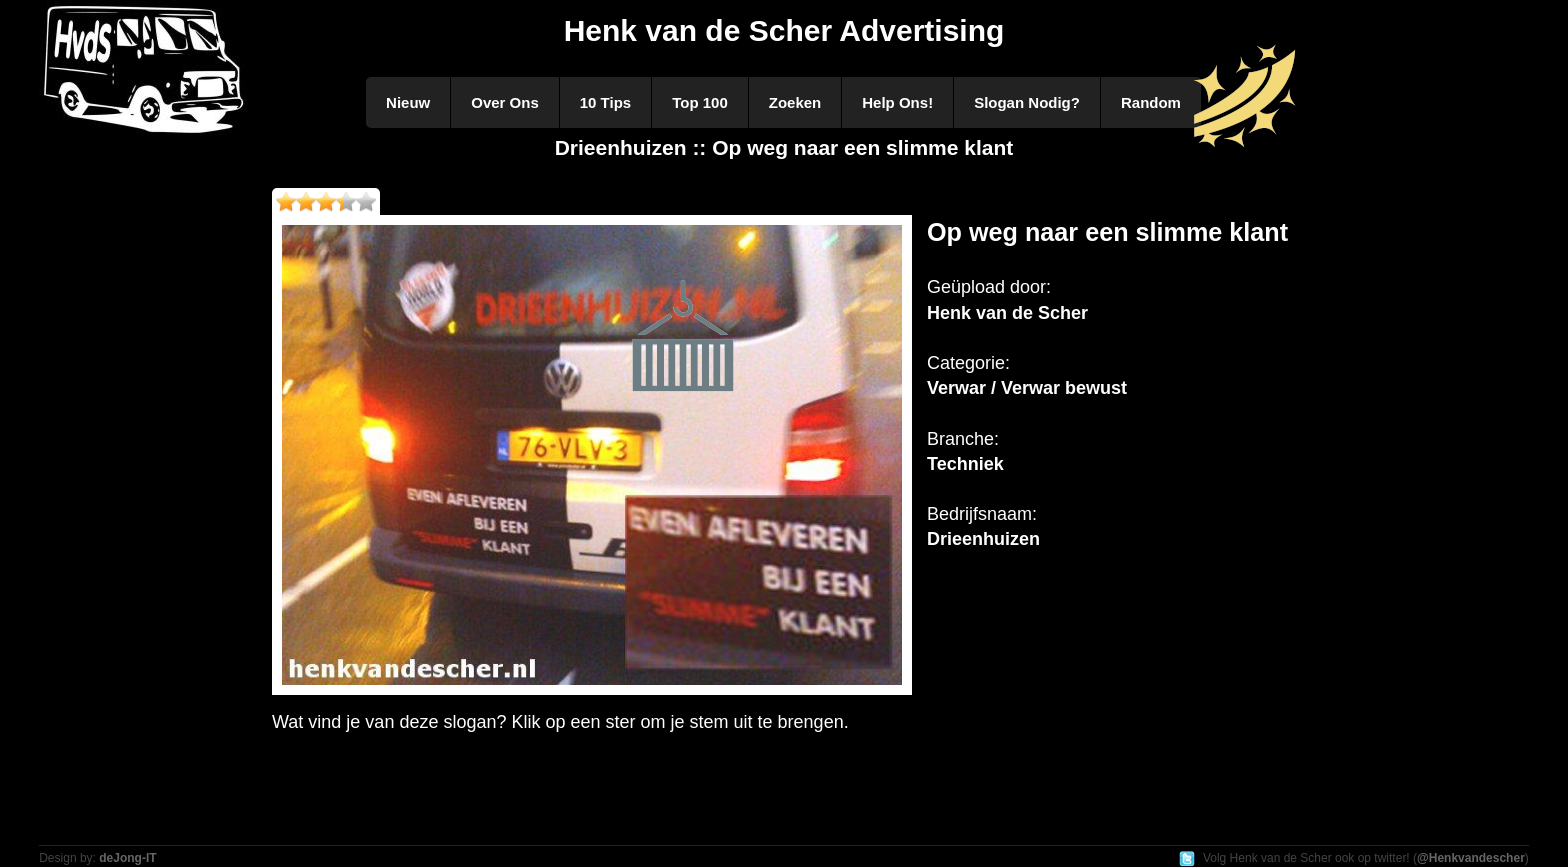 This screenshot has width=1568, height=867. I want to click on equip or select a magical sword weapon, so click(1244, 96).